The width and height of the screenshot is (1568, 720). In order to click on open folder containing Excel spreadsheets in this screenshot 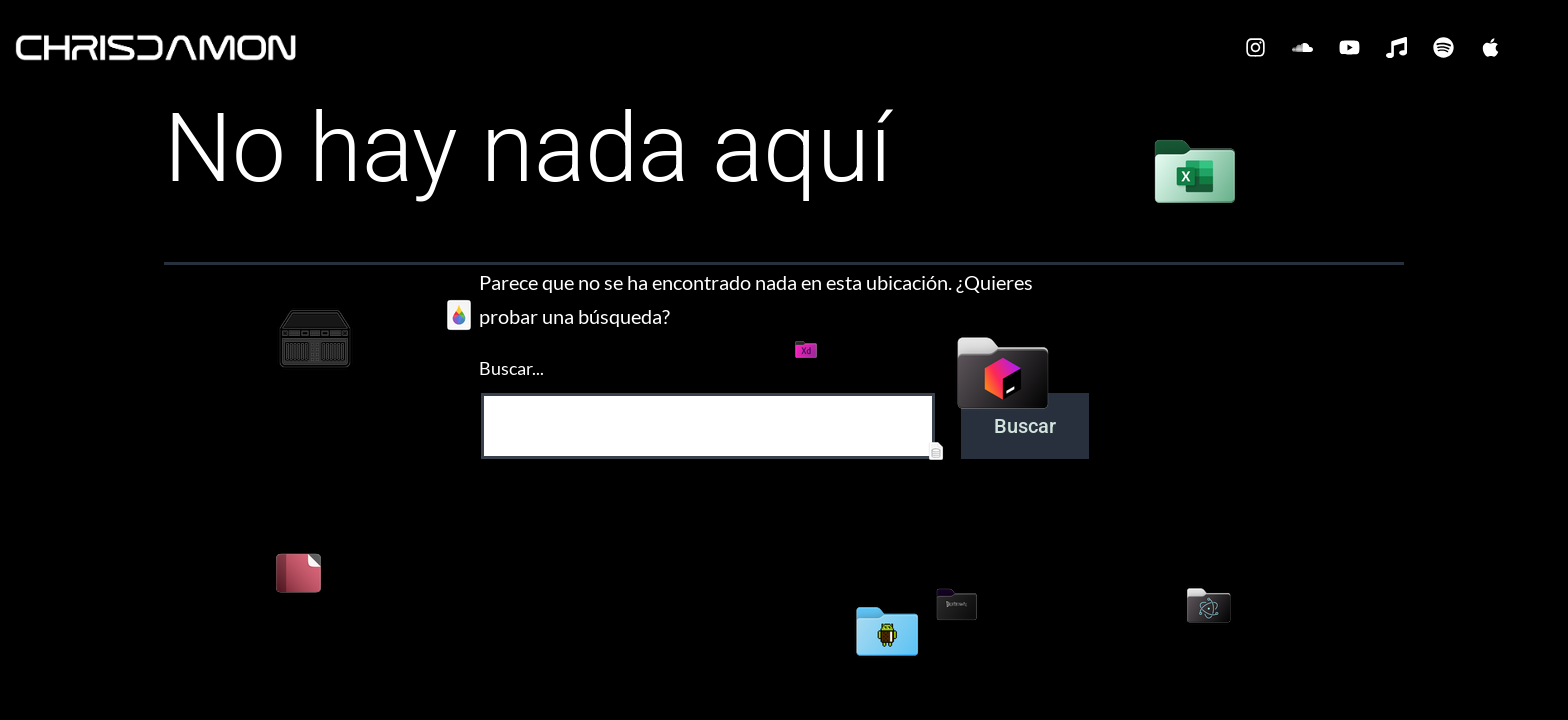, I will do `click(1194, 173)`.